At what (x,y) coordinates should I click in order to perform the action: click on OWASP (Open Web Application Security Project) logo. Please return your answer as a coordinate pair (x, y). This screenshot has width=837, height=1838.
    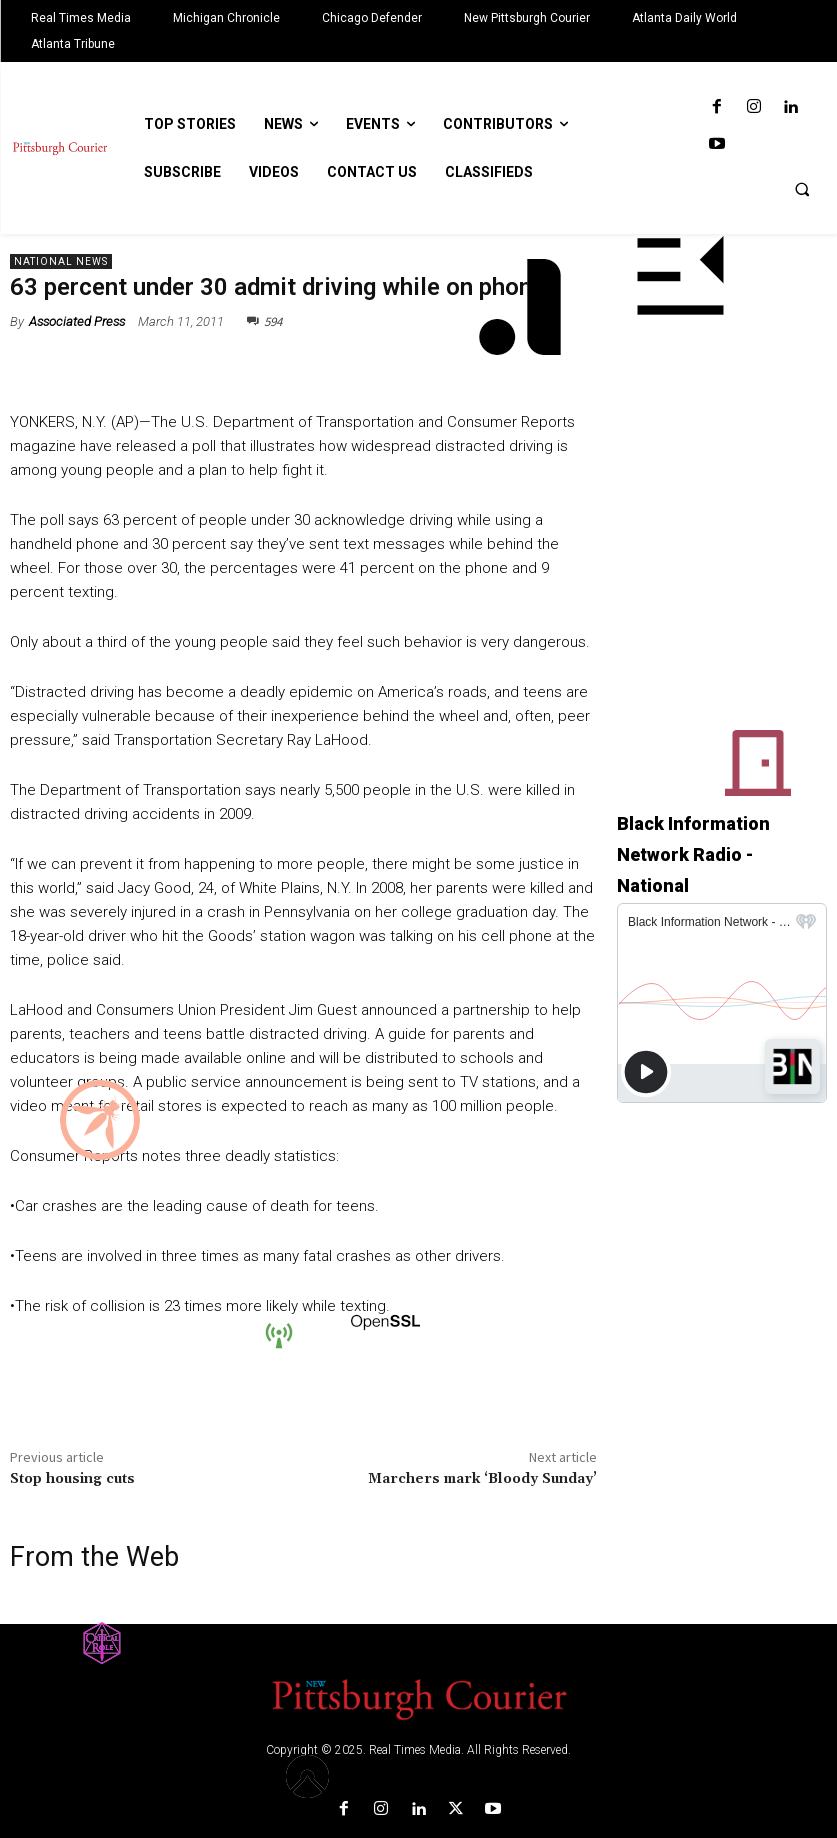
    Looking at the image, I should click on (100, 1120).